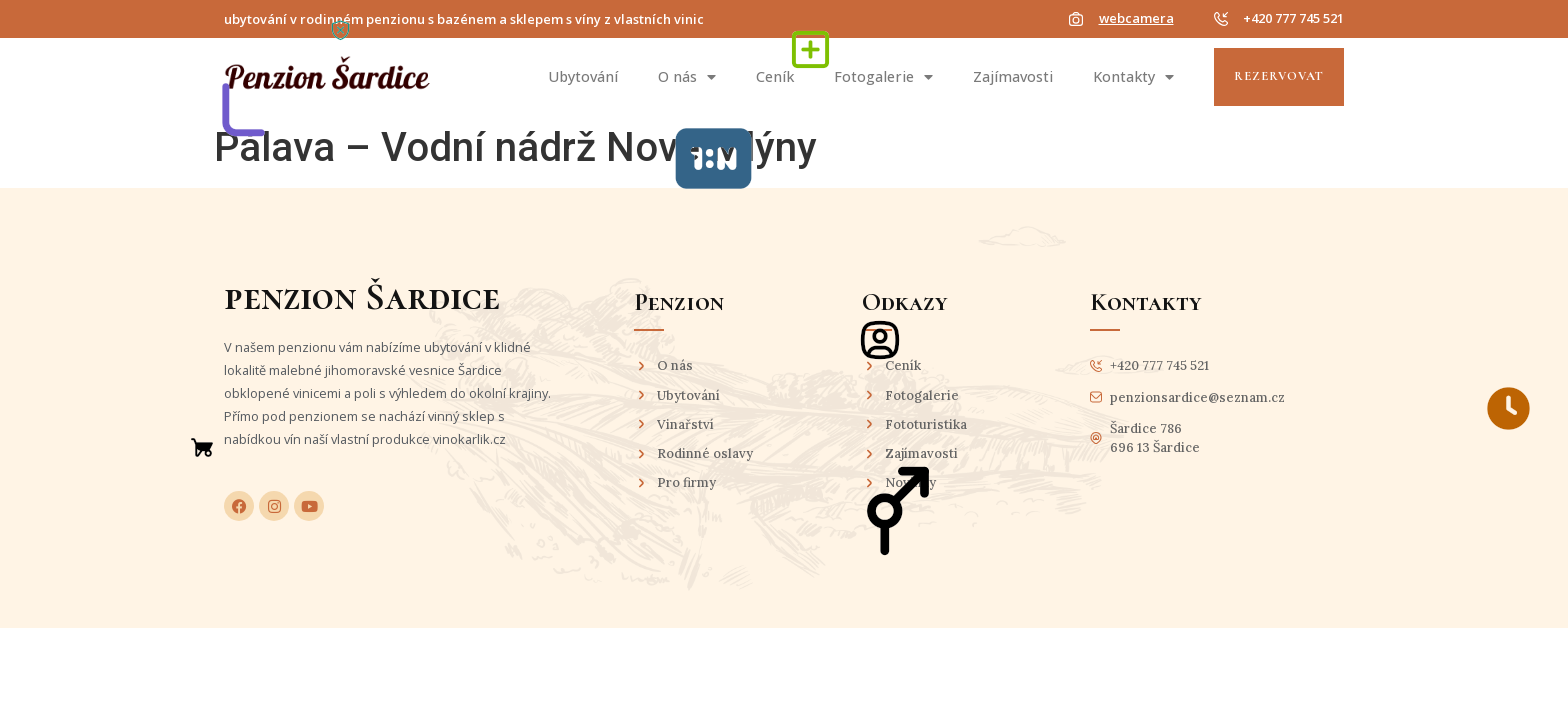 The image size is (1568, 720). What do you see at coordinates (202, 447) in the screenshot?
I see `access gardening tools or supplies` at bounding box center [202, 447].